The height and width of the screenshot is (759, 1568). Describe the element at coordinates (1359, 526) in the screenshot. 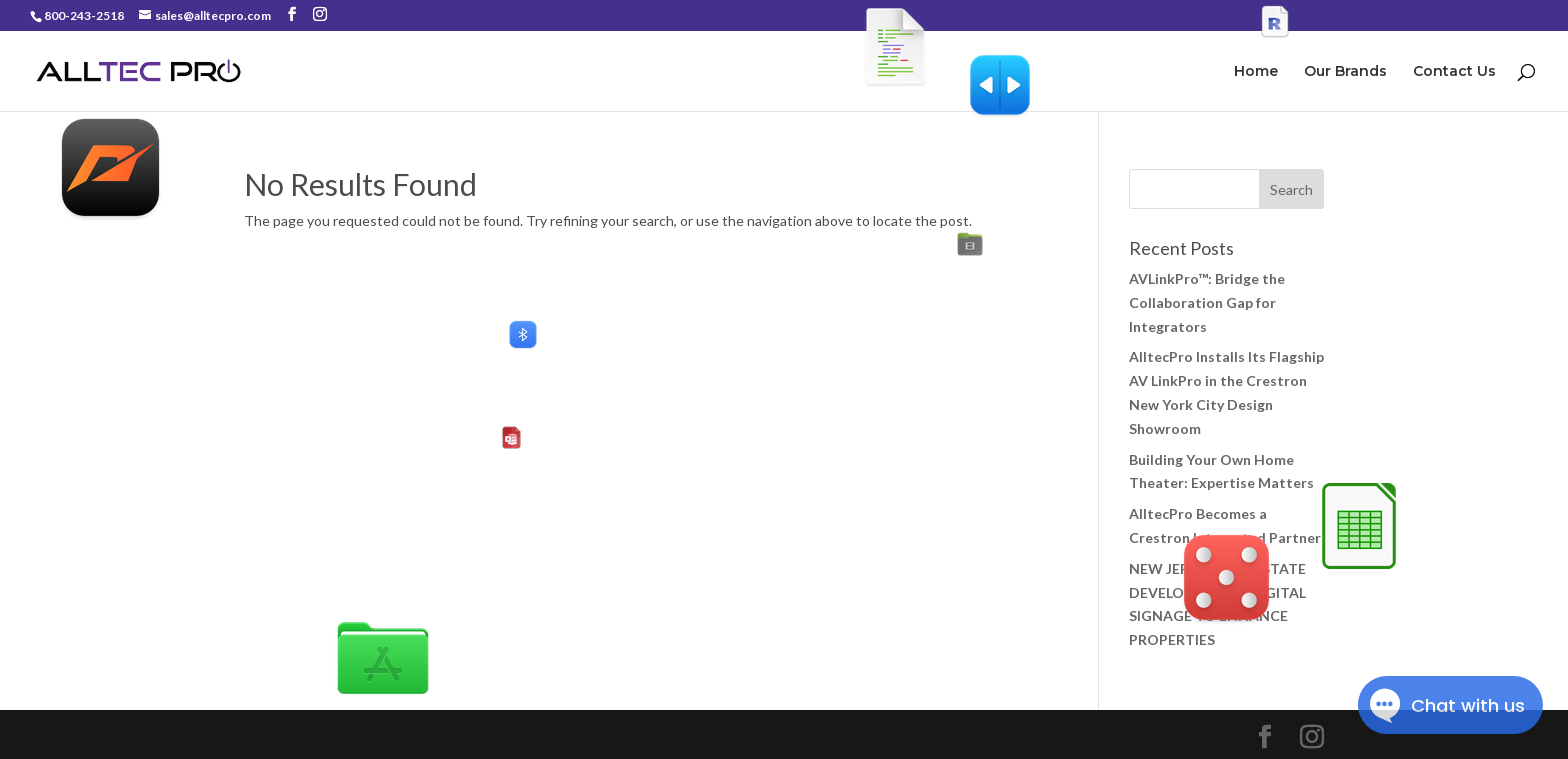

I see `open a LibreOffice Calc spreadsheet file` at that location.